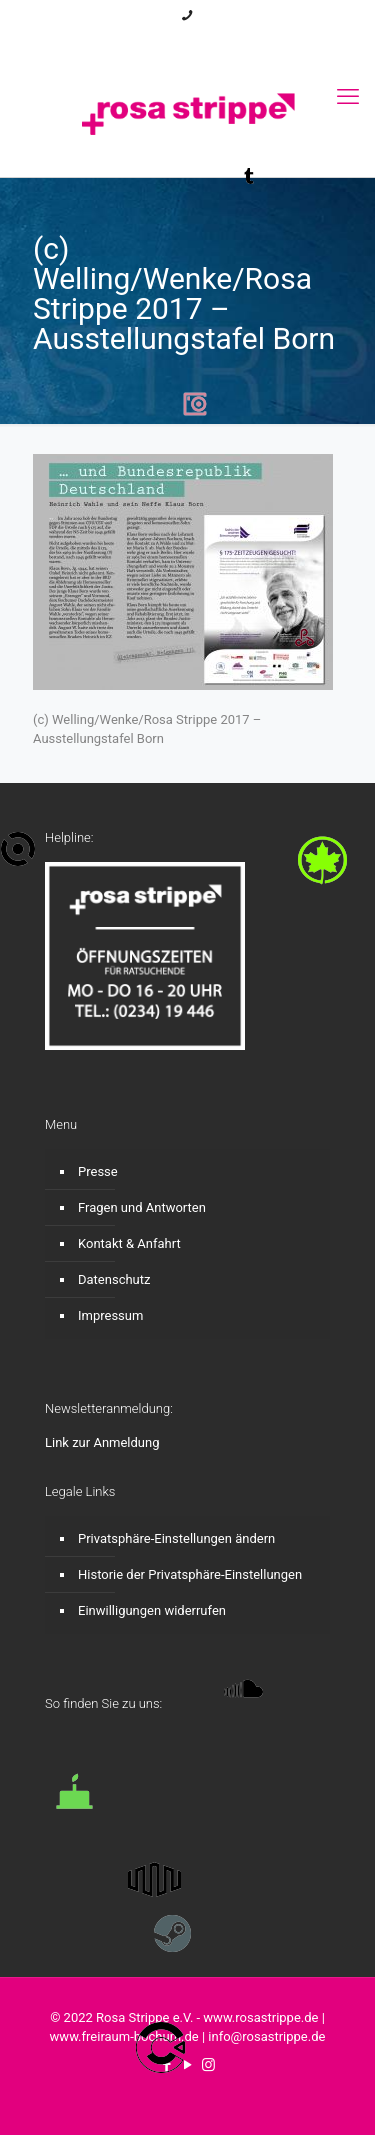  I want to click on open void linux application, so click(18, 849).